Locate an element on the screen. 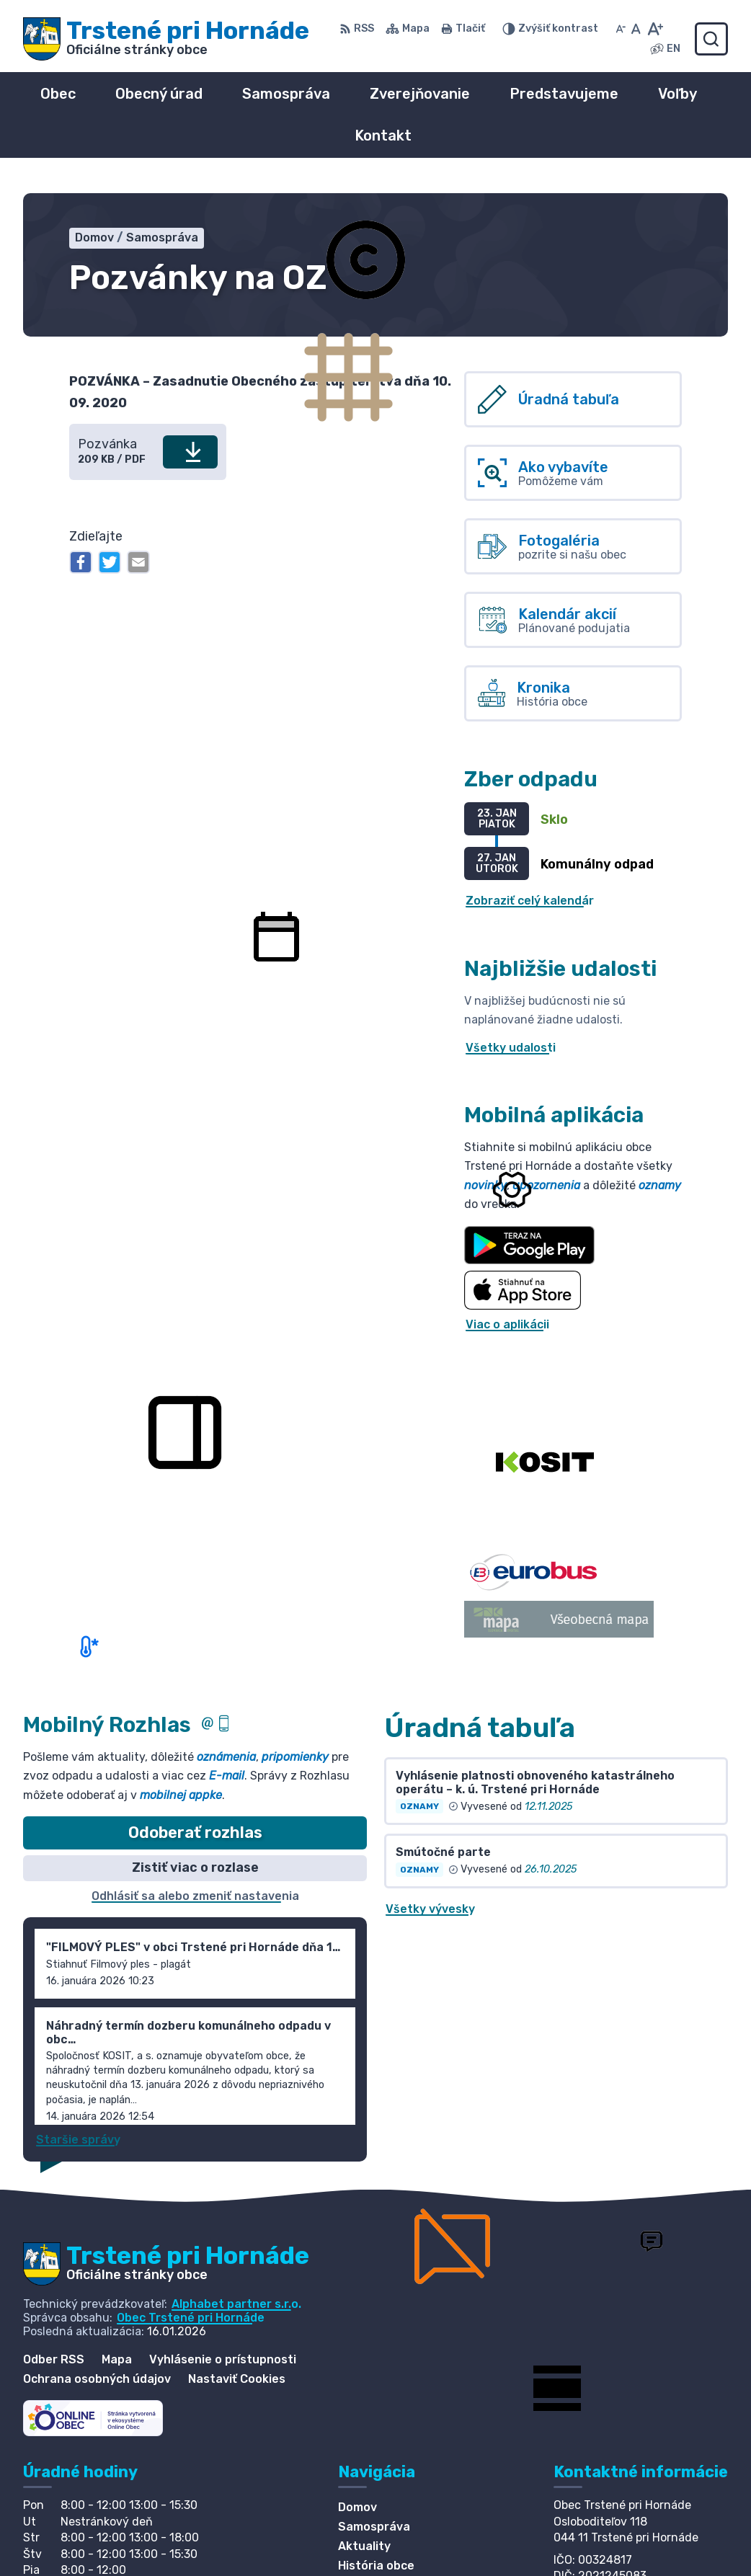 The height and width of the screenshot is (2576, 751). toggle right sidebar panel is located at coordinates (185, 1432).